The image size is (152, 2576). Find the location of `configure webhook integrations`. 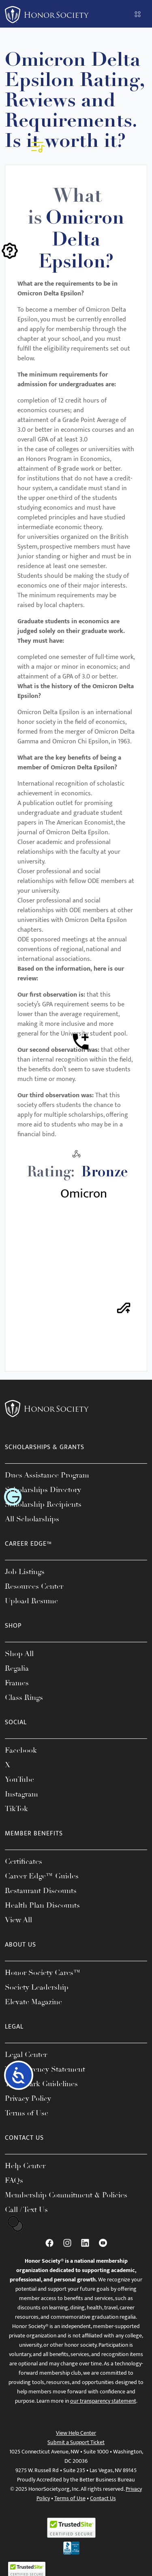

configure webhook integrations is located at coordinates (76, 1154).